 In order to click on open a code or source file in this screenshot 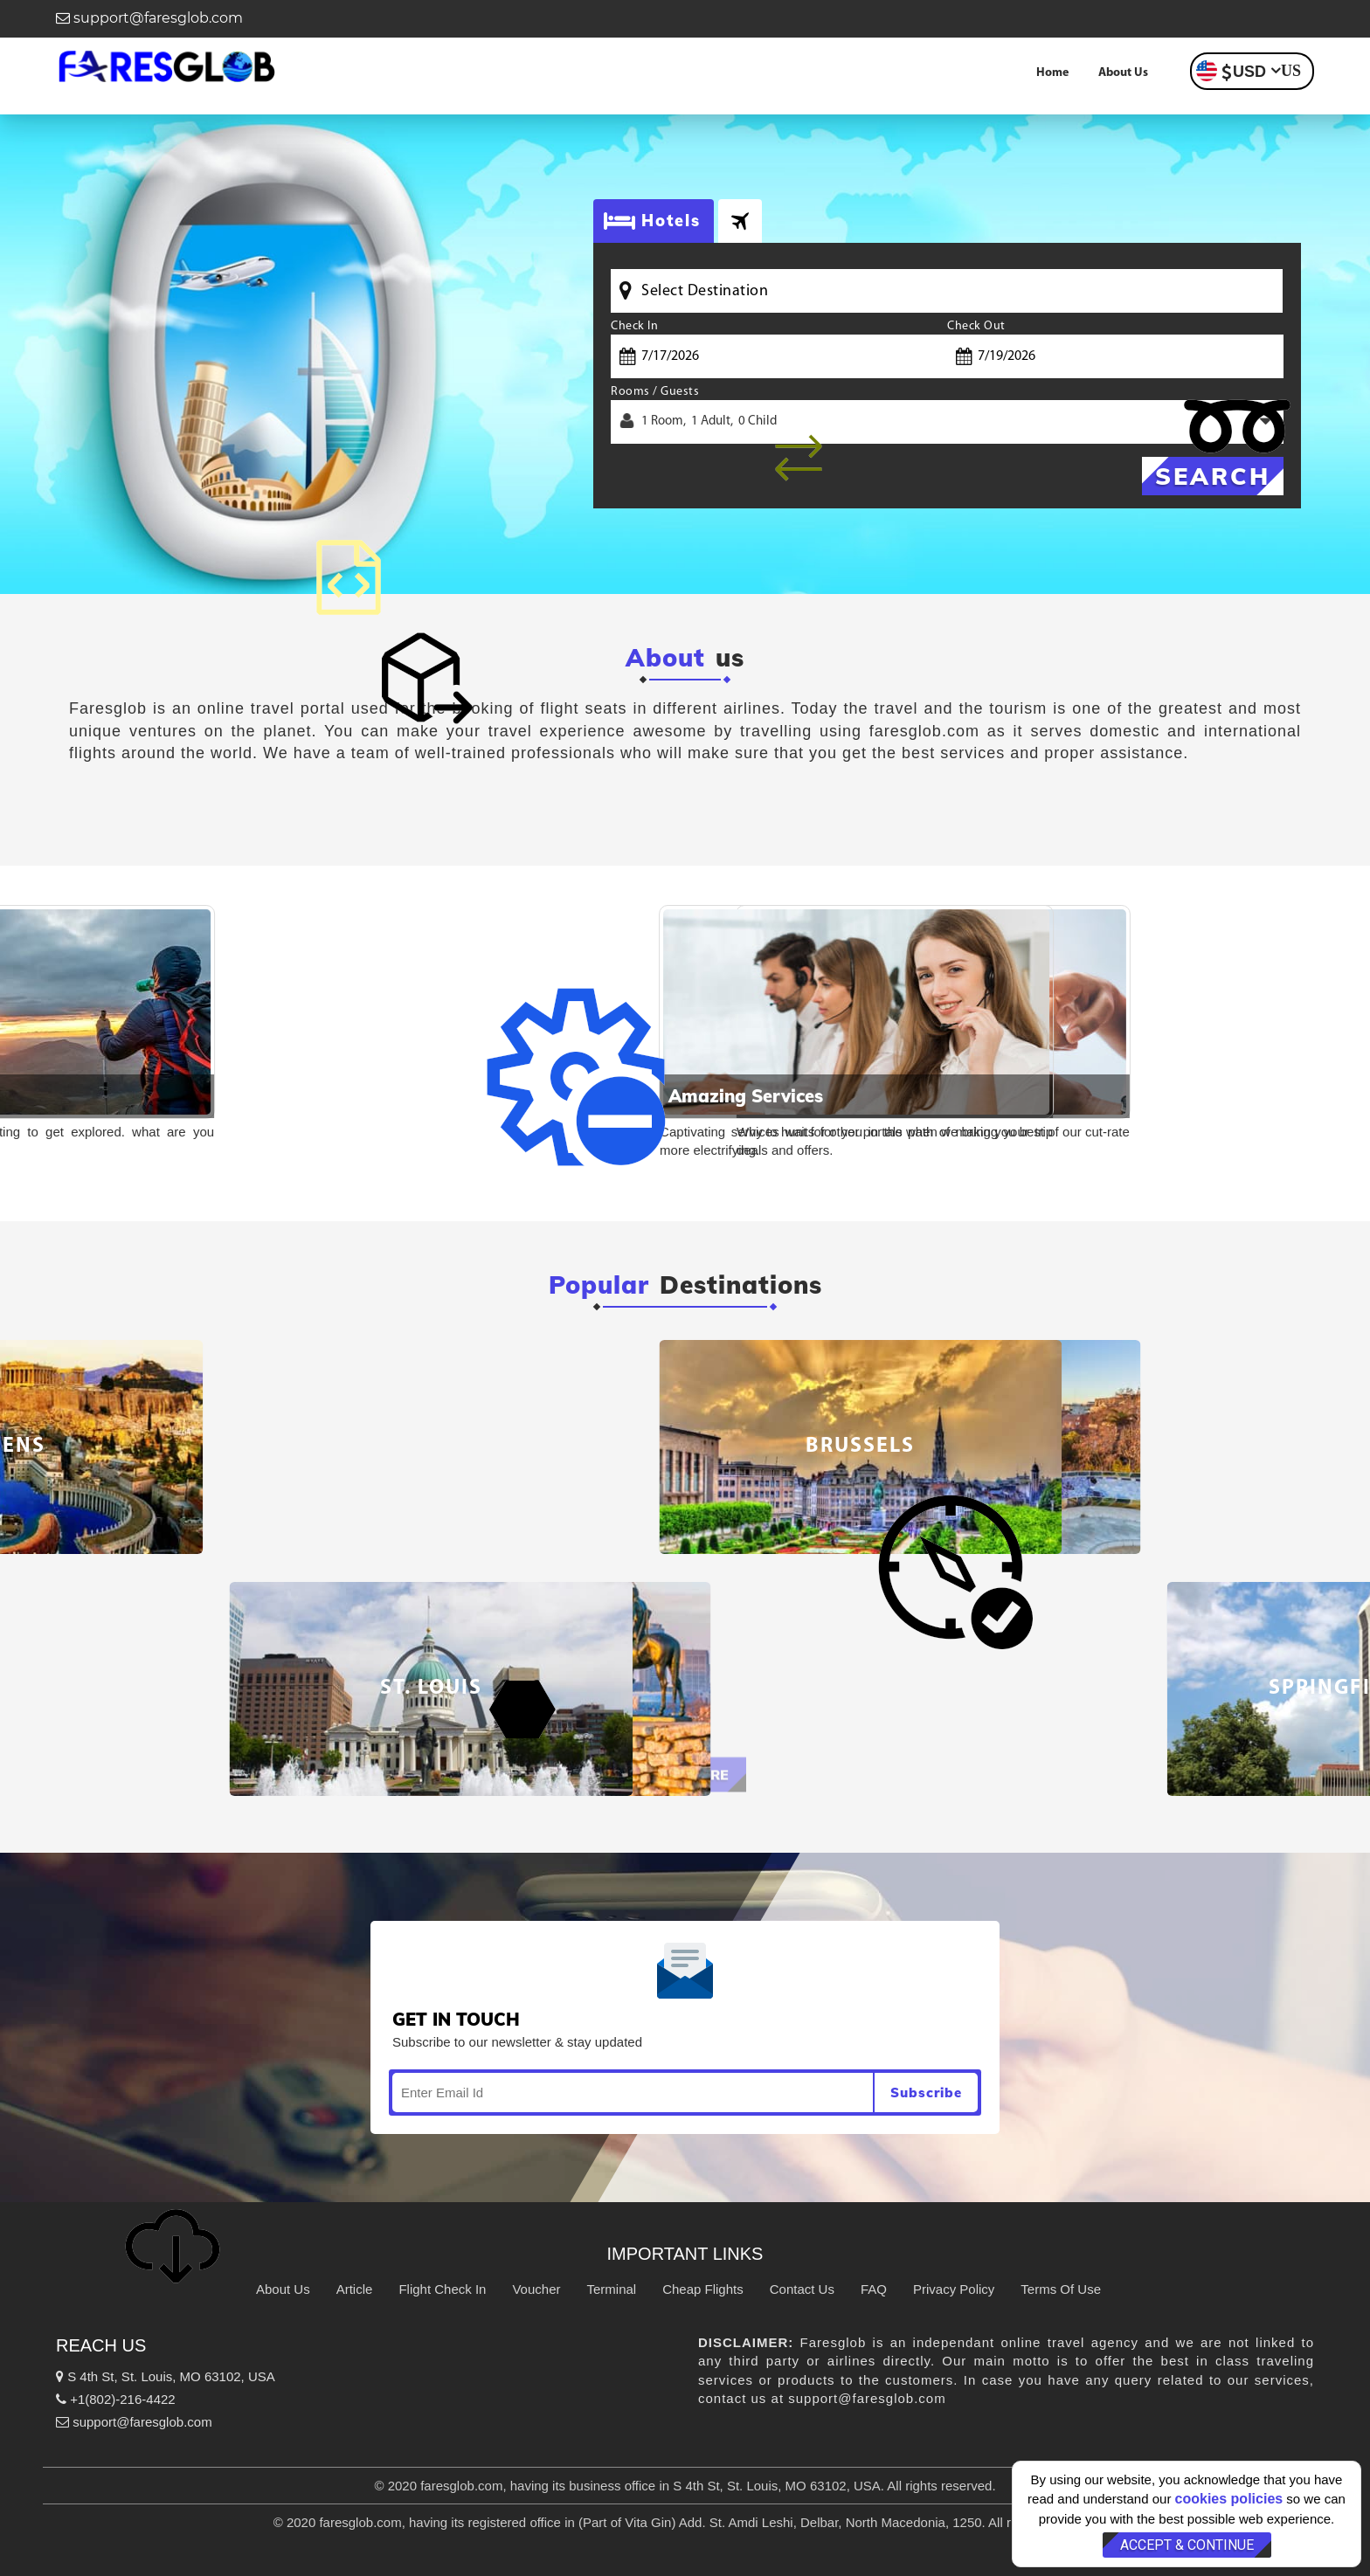, I will do `click(349, 577)`.